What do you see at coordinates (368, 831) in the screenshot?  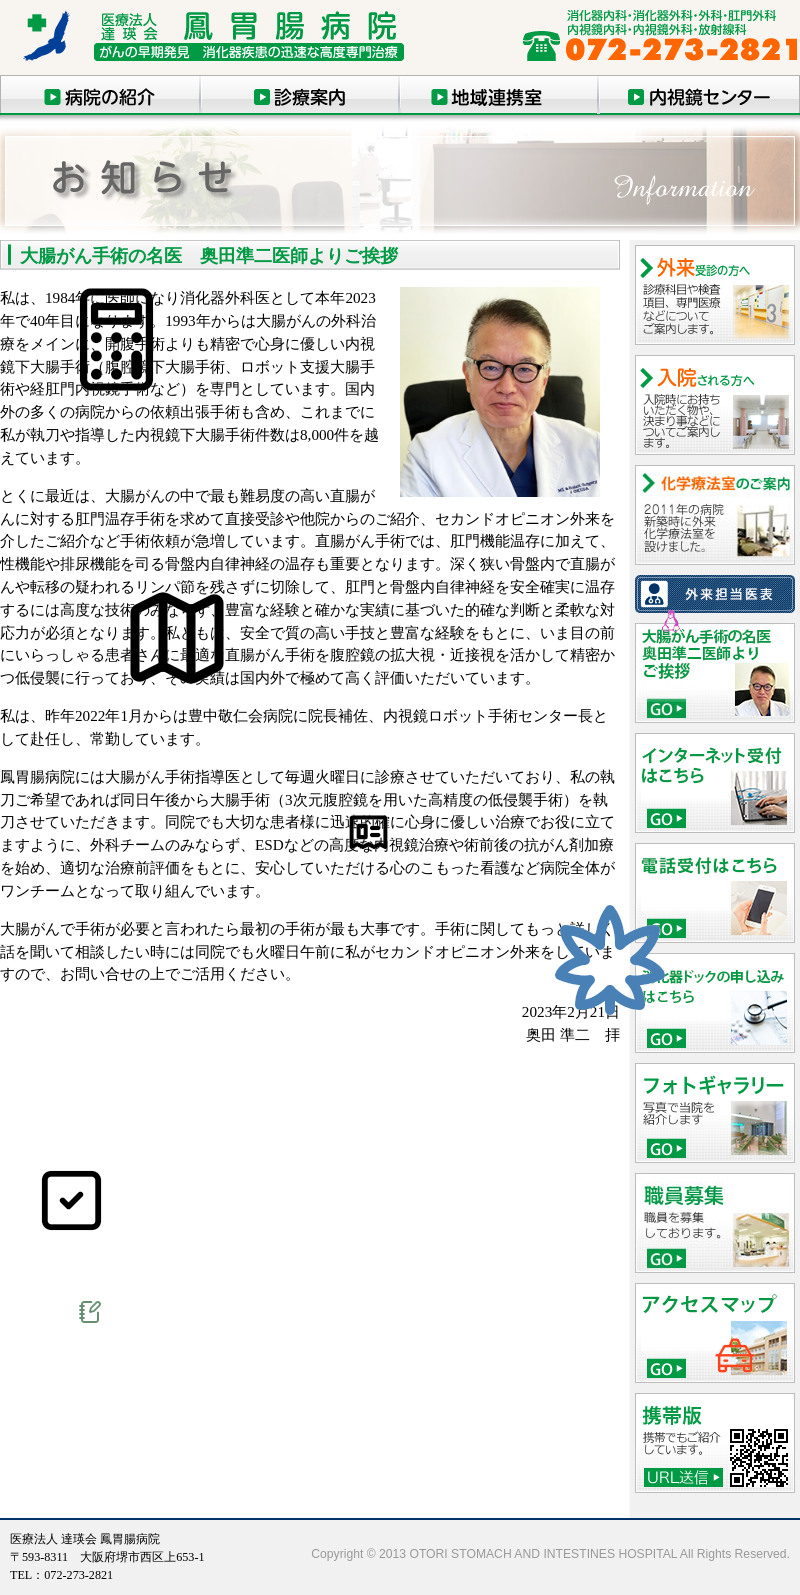 I see `view news or articles` at bounding box center [368, 831].